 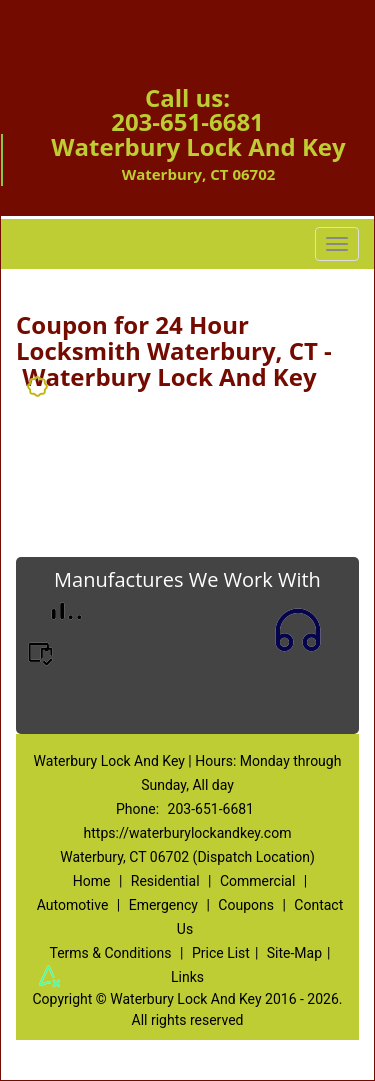 What do you see at coordinates (37, 386) in the screenshot?
I see `indicates an achievement or badge earned` at bounding box center [37, 386].